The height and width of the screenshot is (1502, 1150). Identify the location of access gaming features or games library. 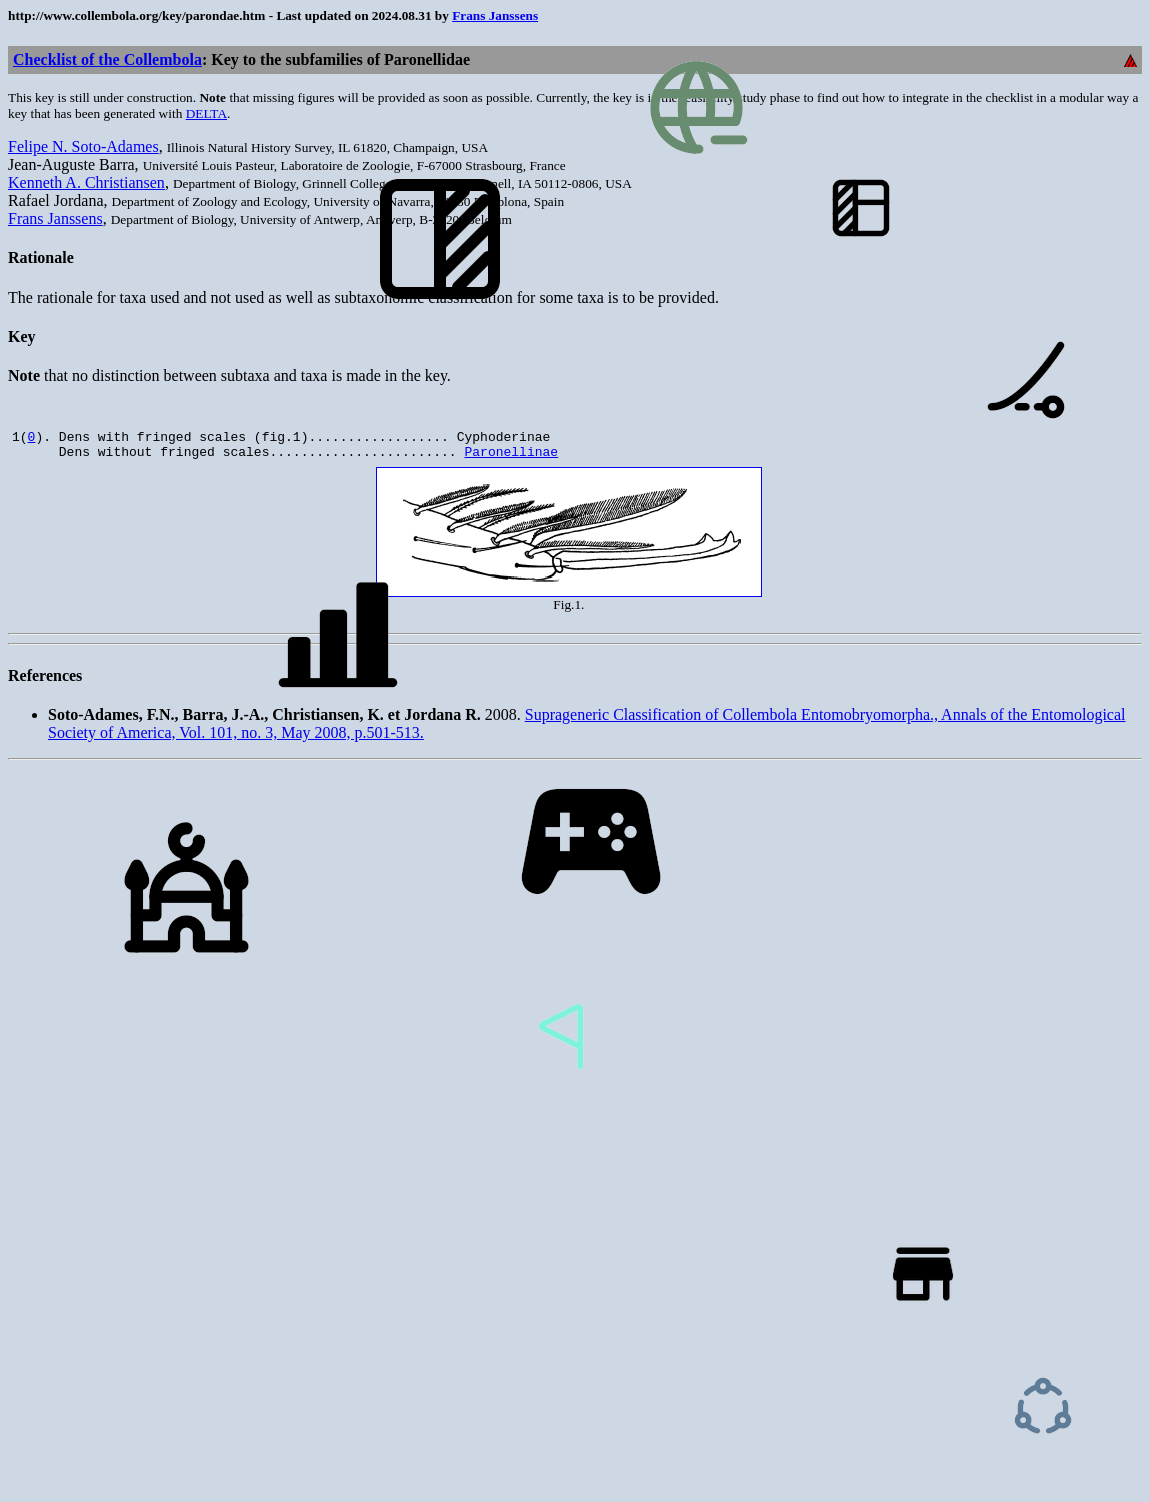
(593, 841).